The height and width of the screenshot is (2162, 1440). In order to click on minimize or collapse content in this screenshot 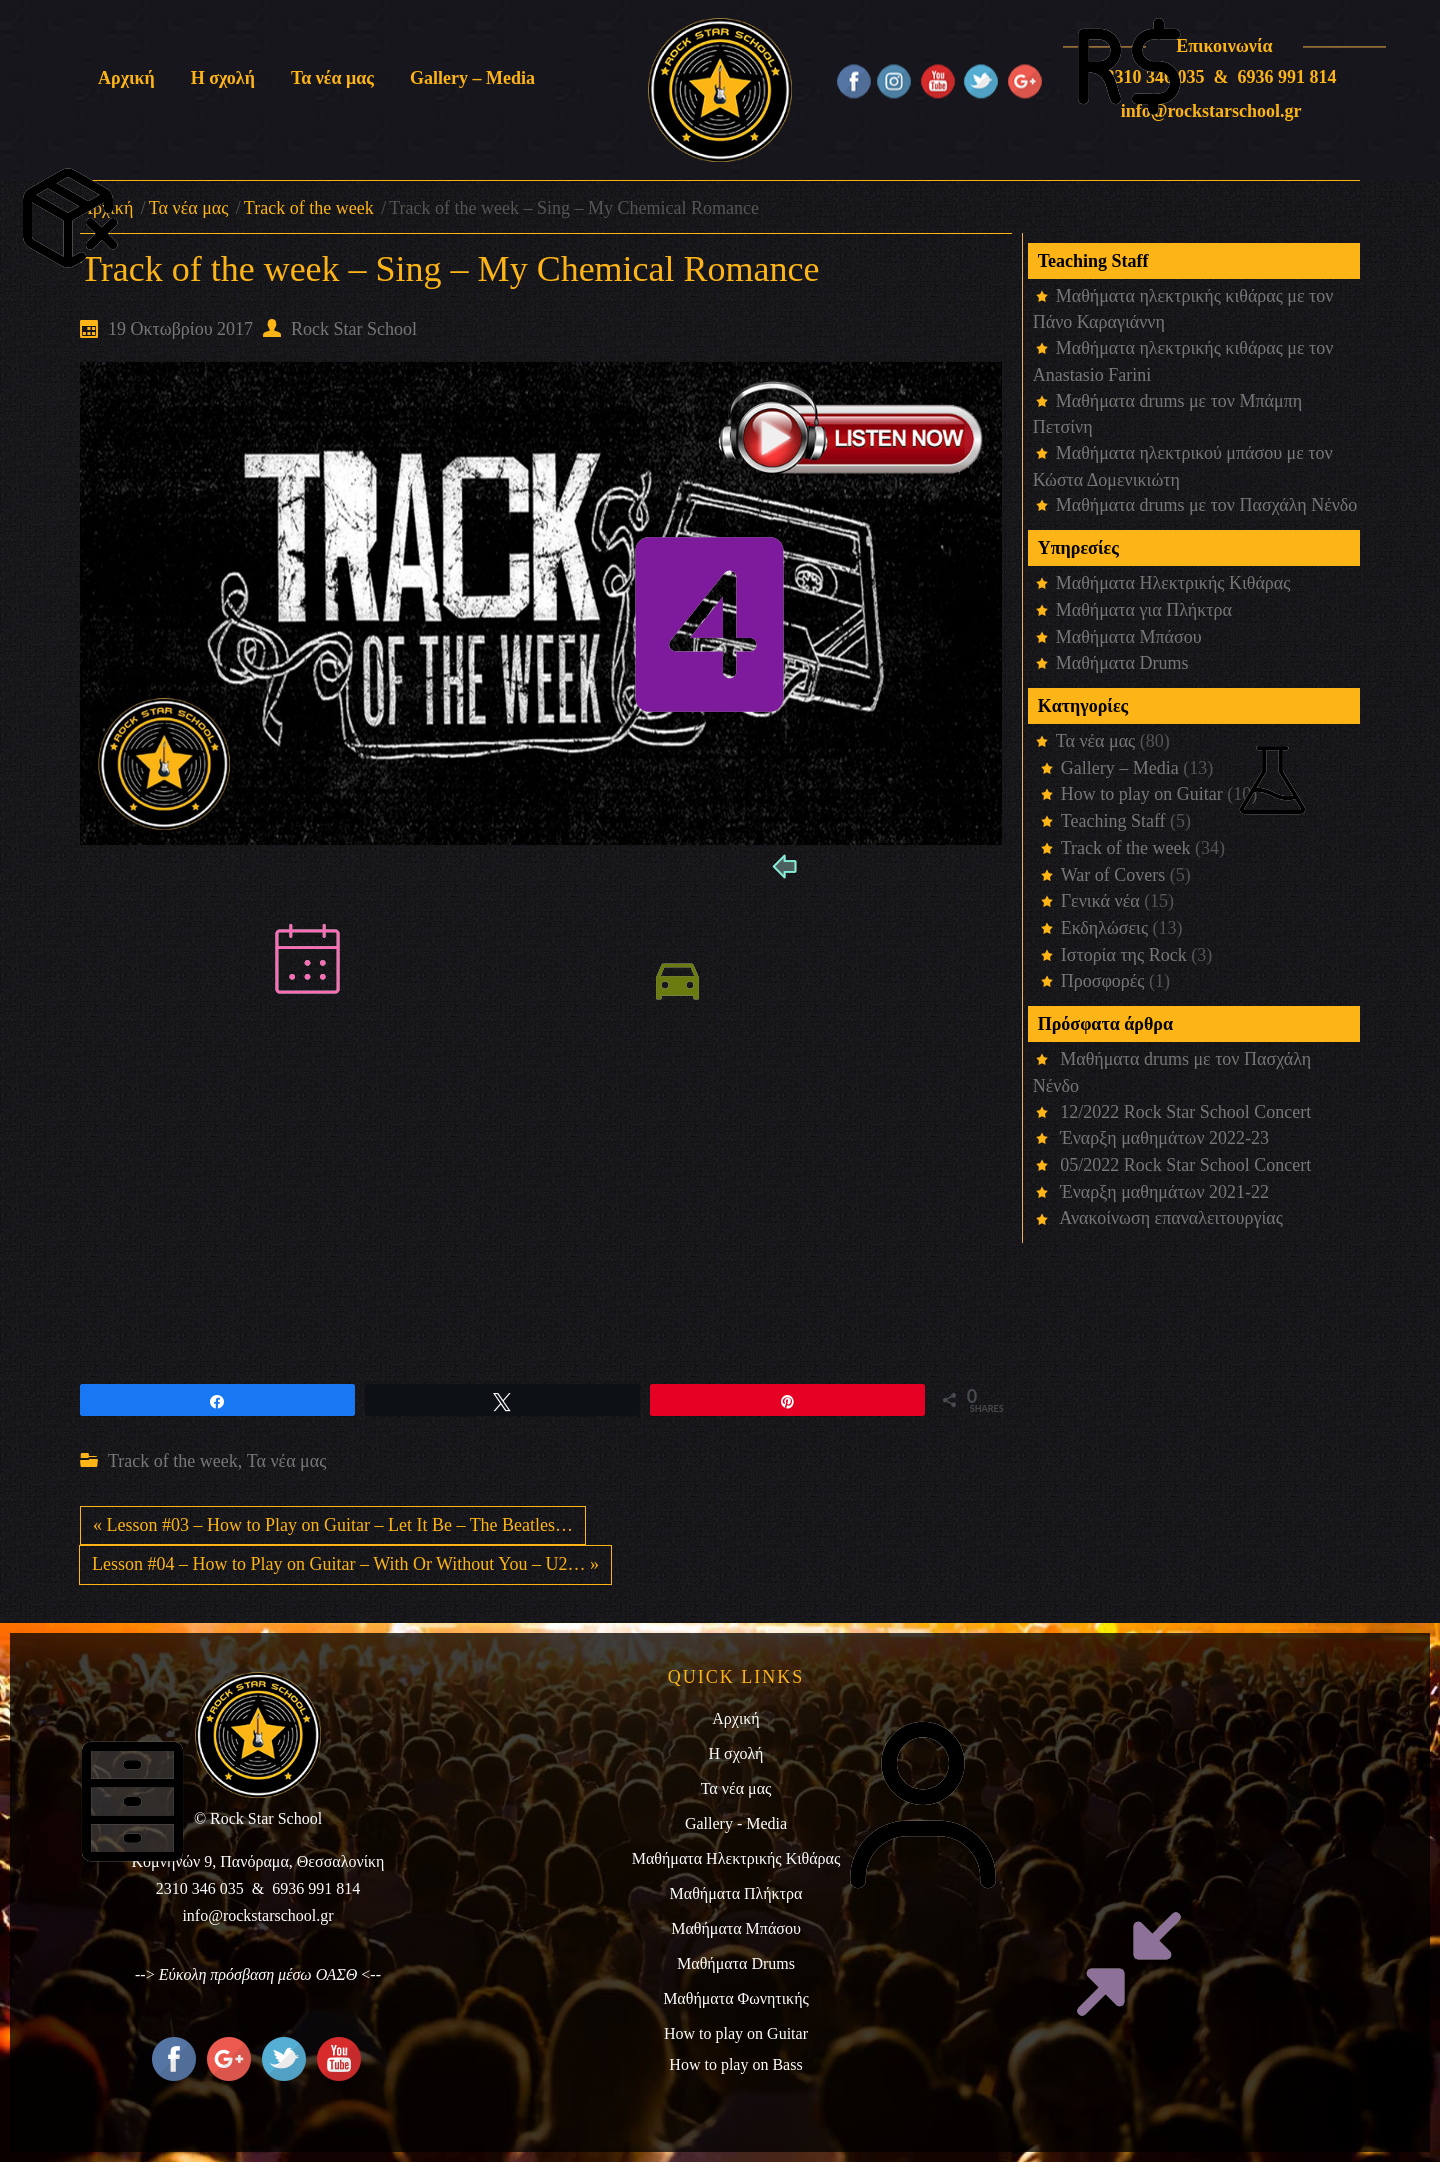, I will do `click(1129, 1964)`.